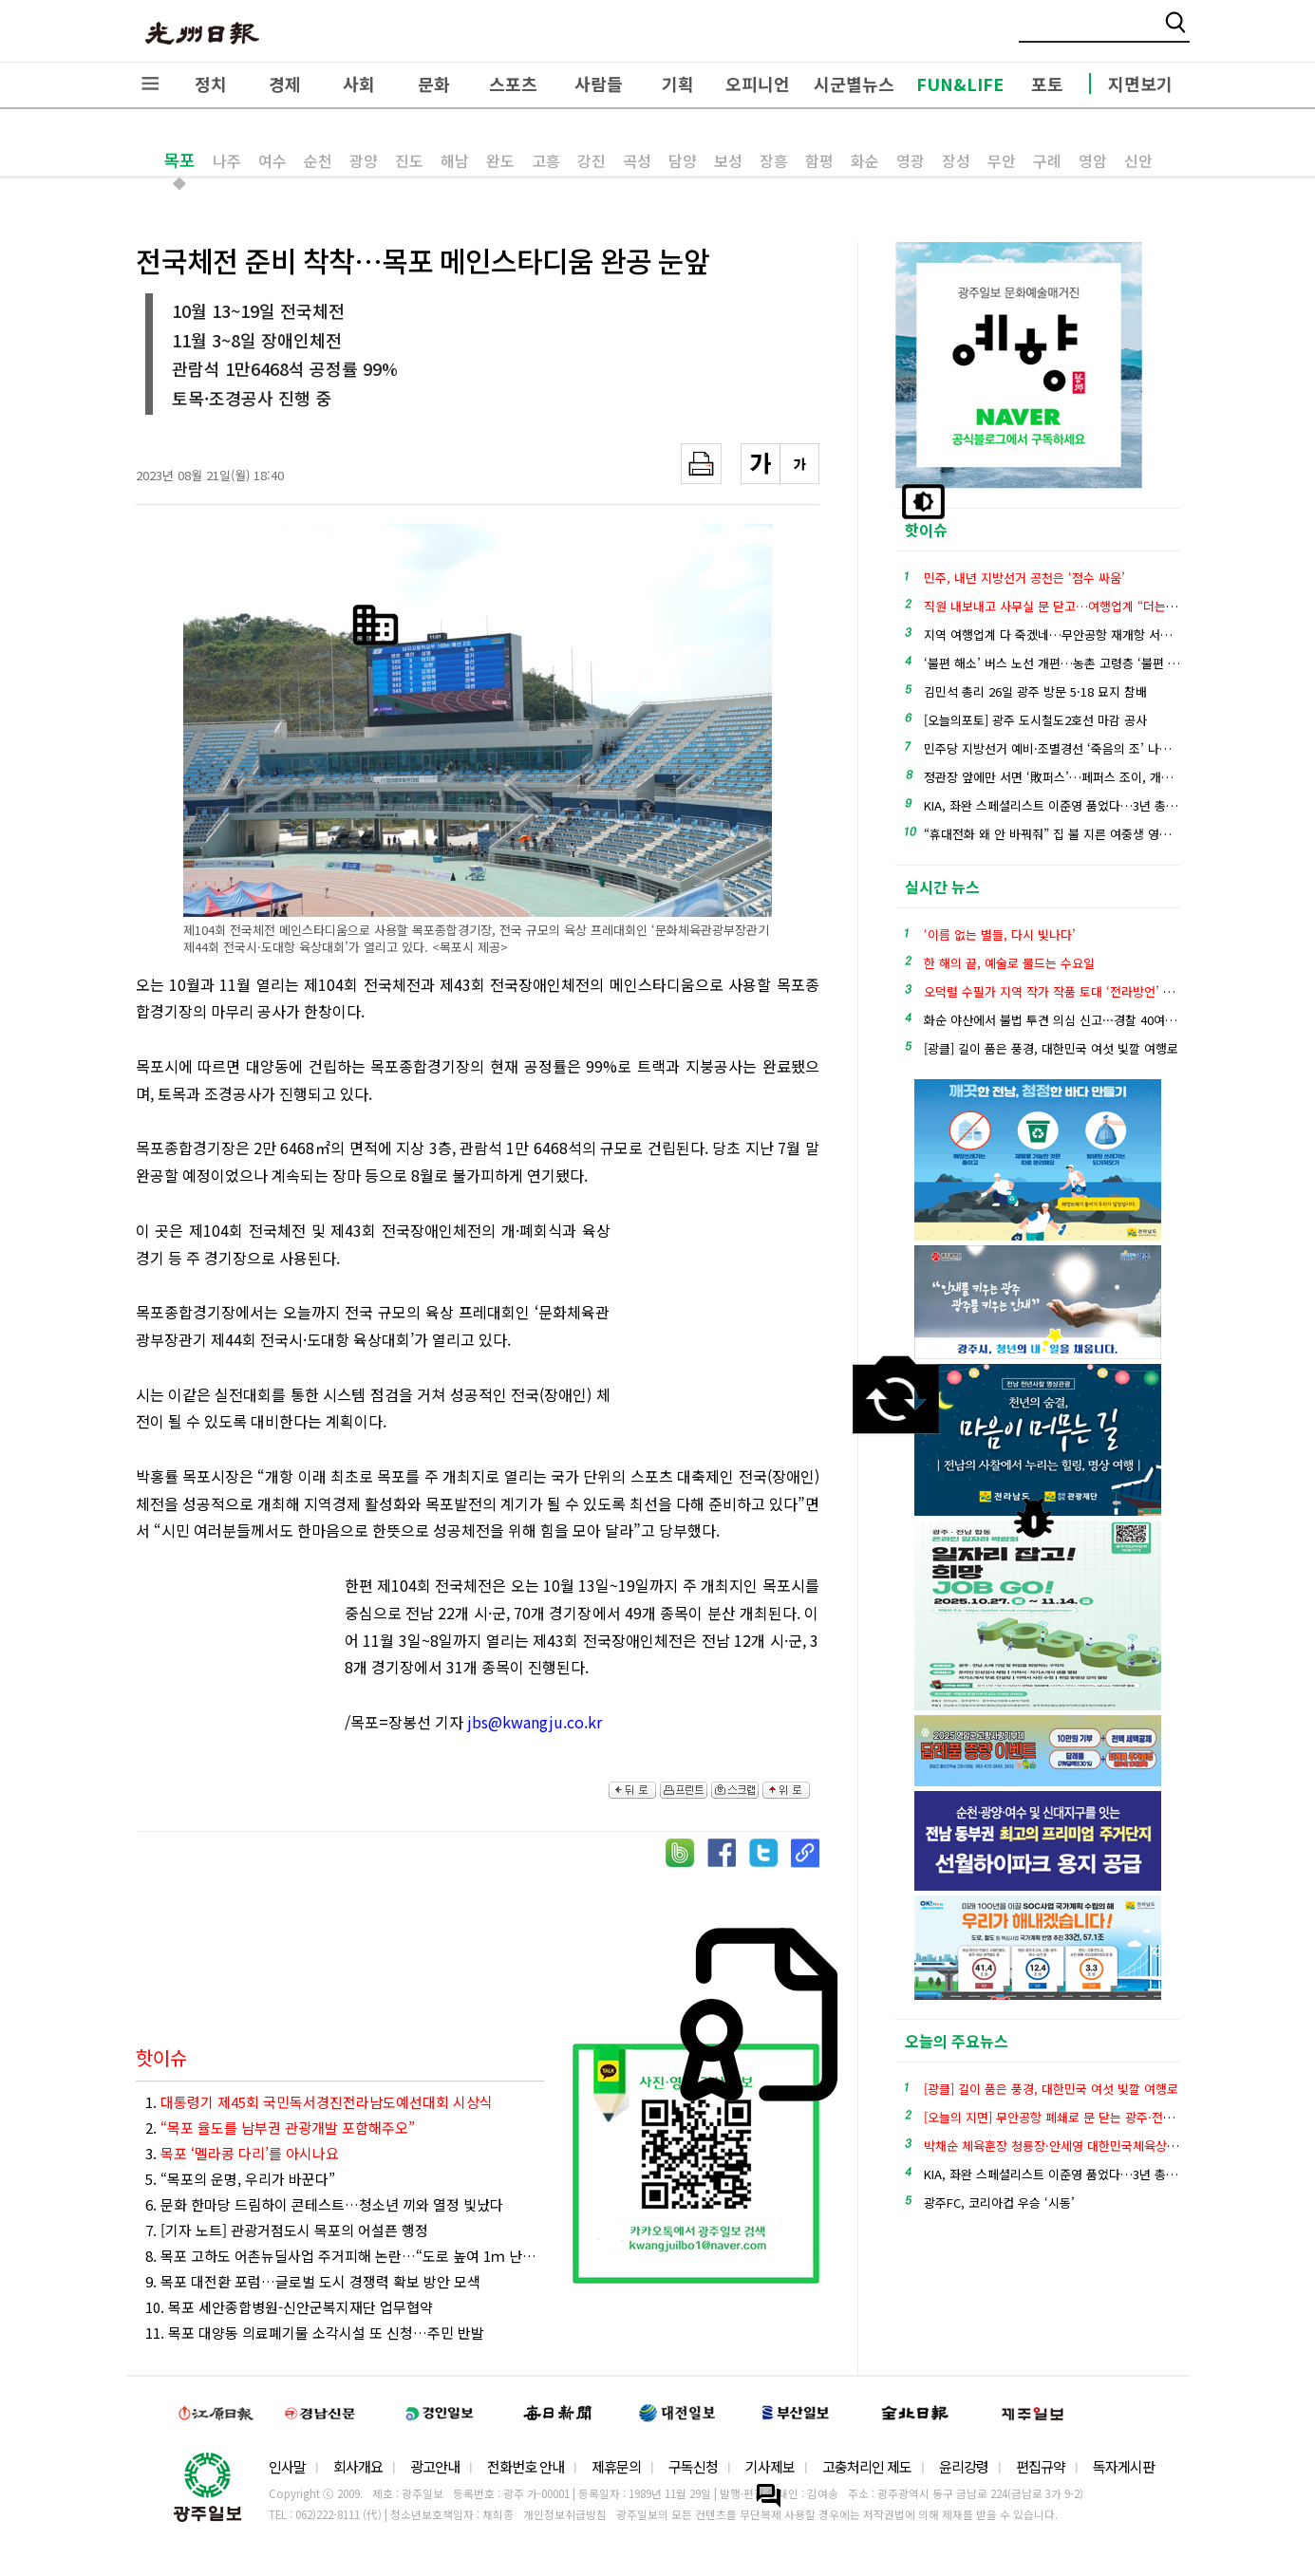  Describe the element at coordinates (768, 2495) in the screenshot. I see `open messages or chat` at that location.